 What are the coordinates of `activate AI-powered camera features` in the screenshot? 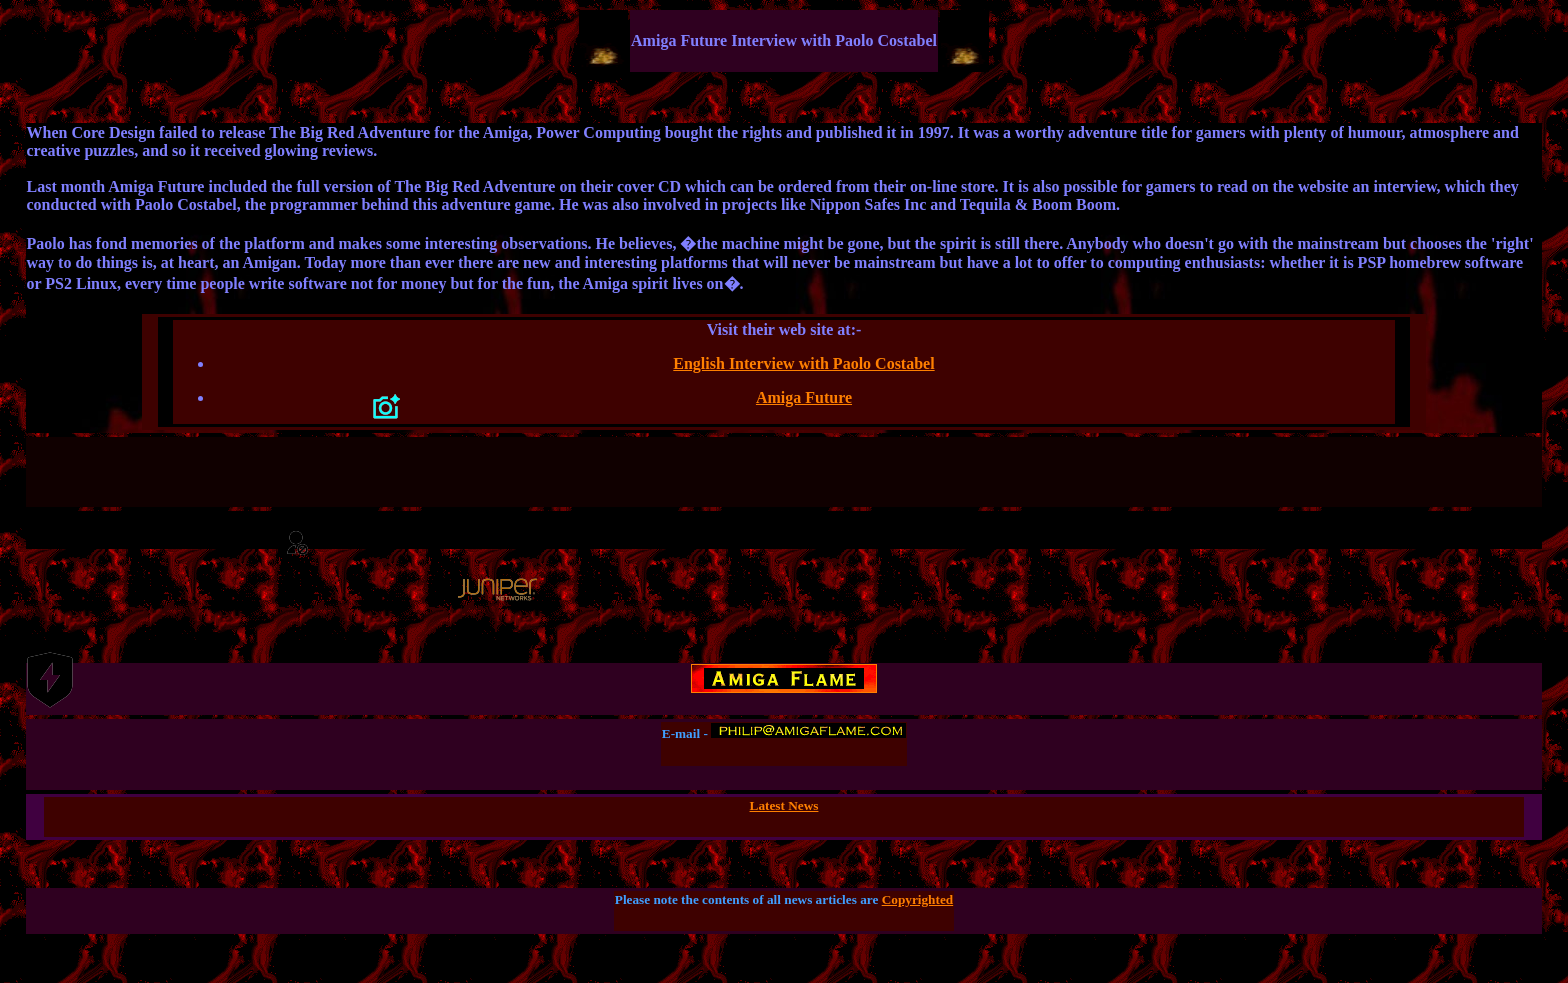 It's located at (385, 407).